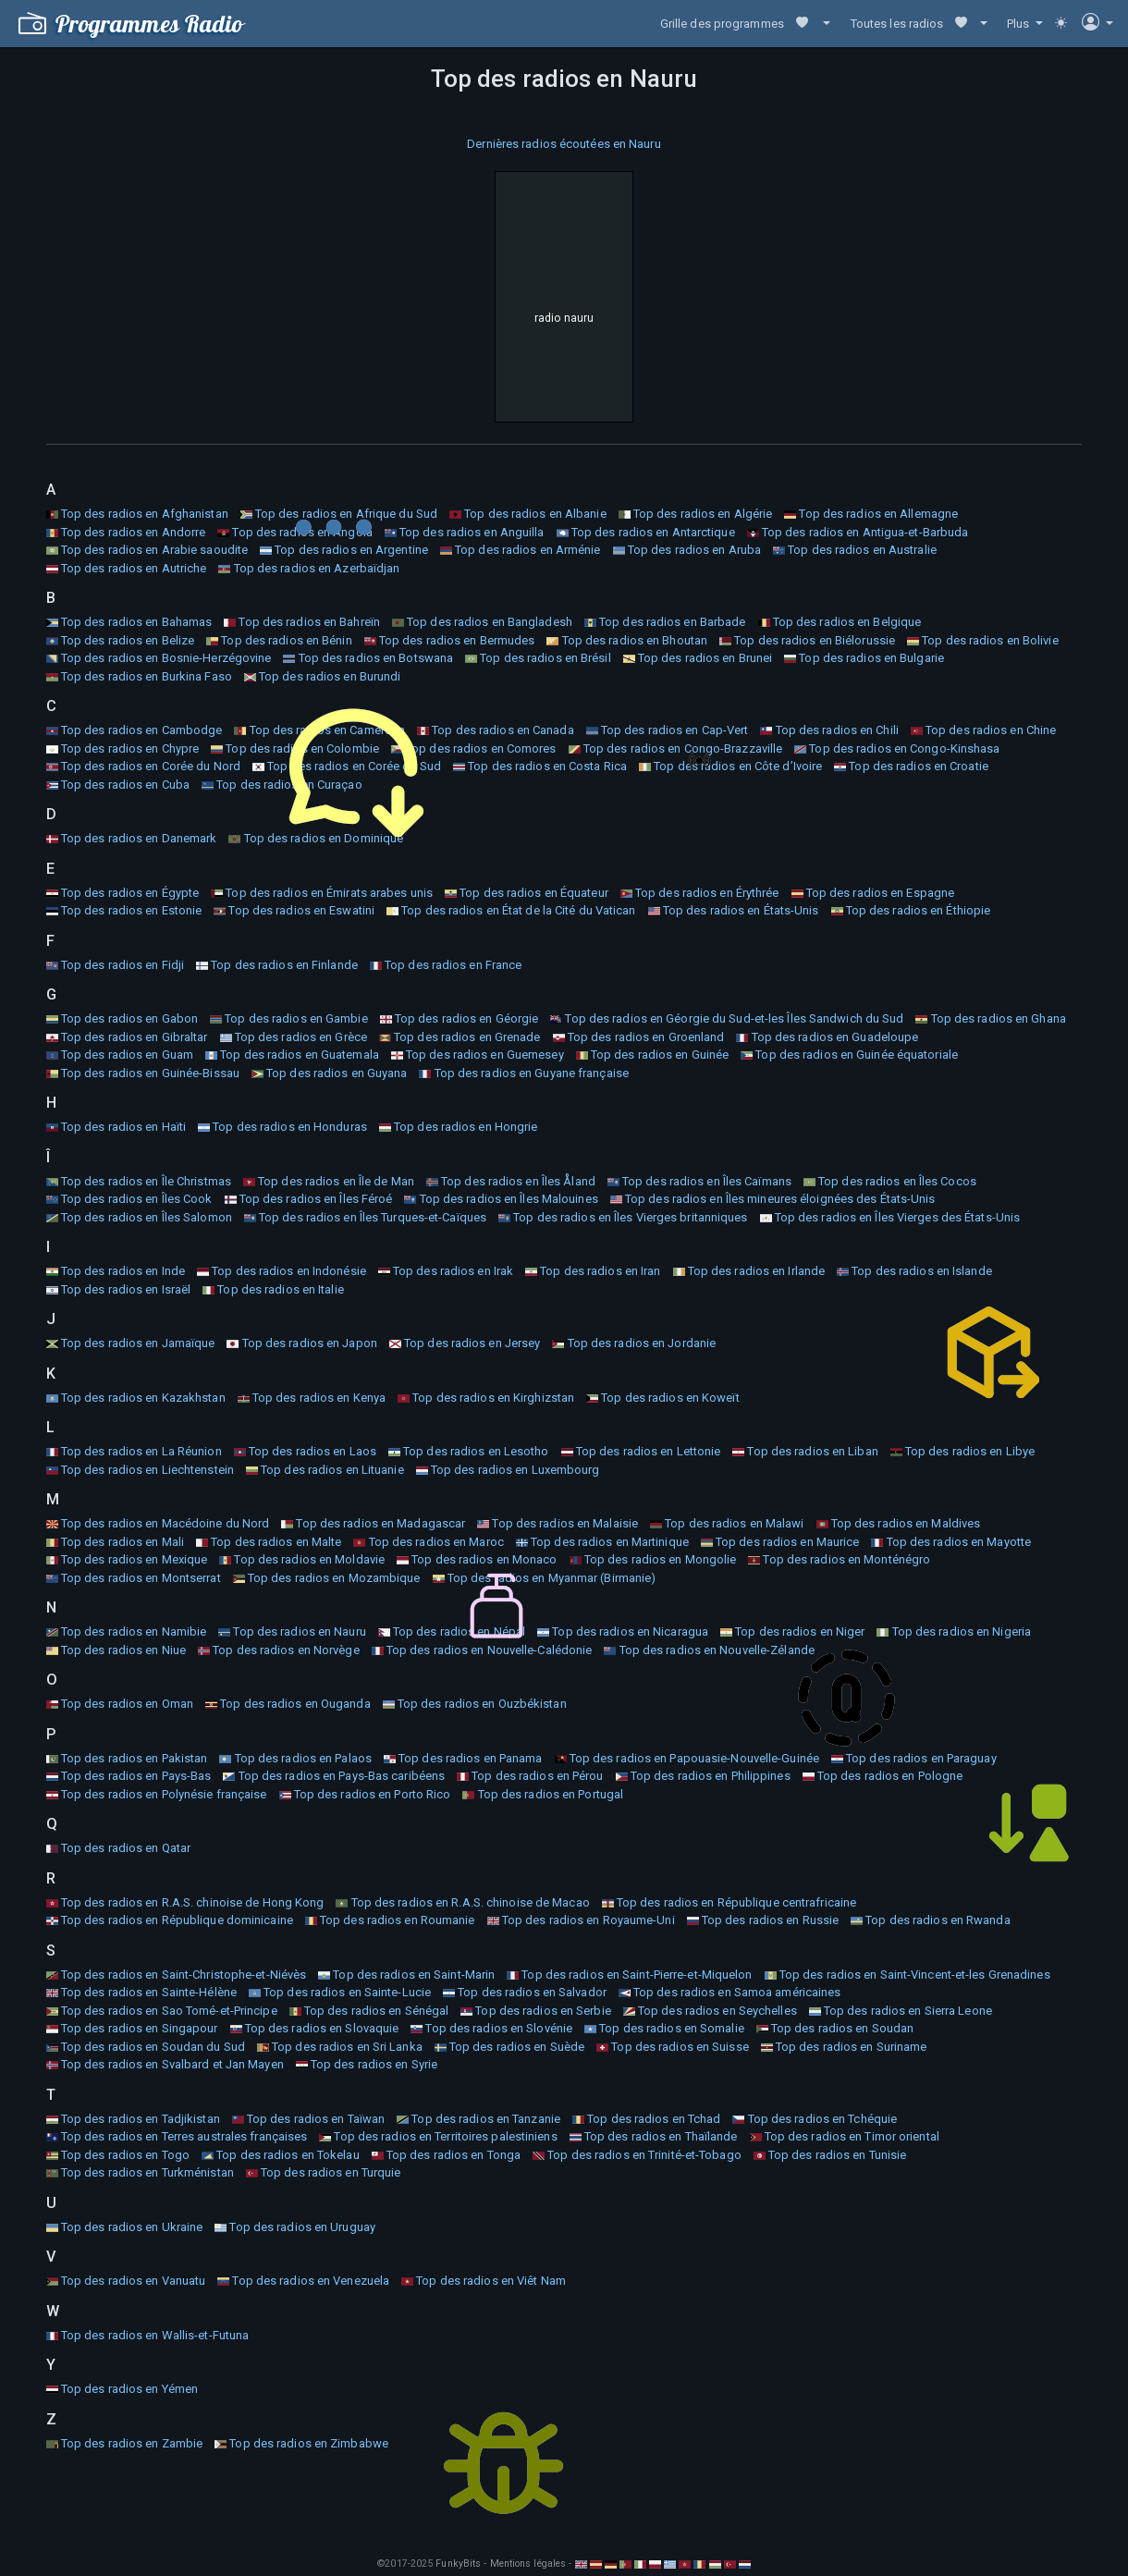 This screenshot has width=1128, height=2576. Describe the element at coordinates (503, 2459) in the screenshot. I see `report a bug or issue` at that location.